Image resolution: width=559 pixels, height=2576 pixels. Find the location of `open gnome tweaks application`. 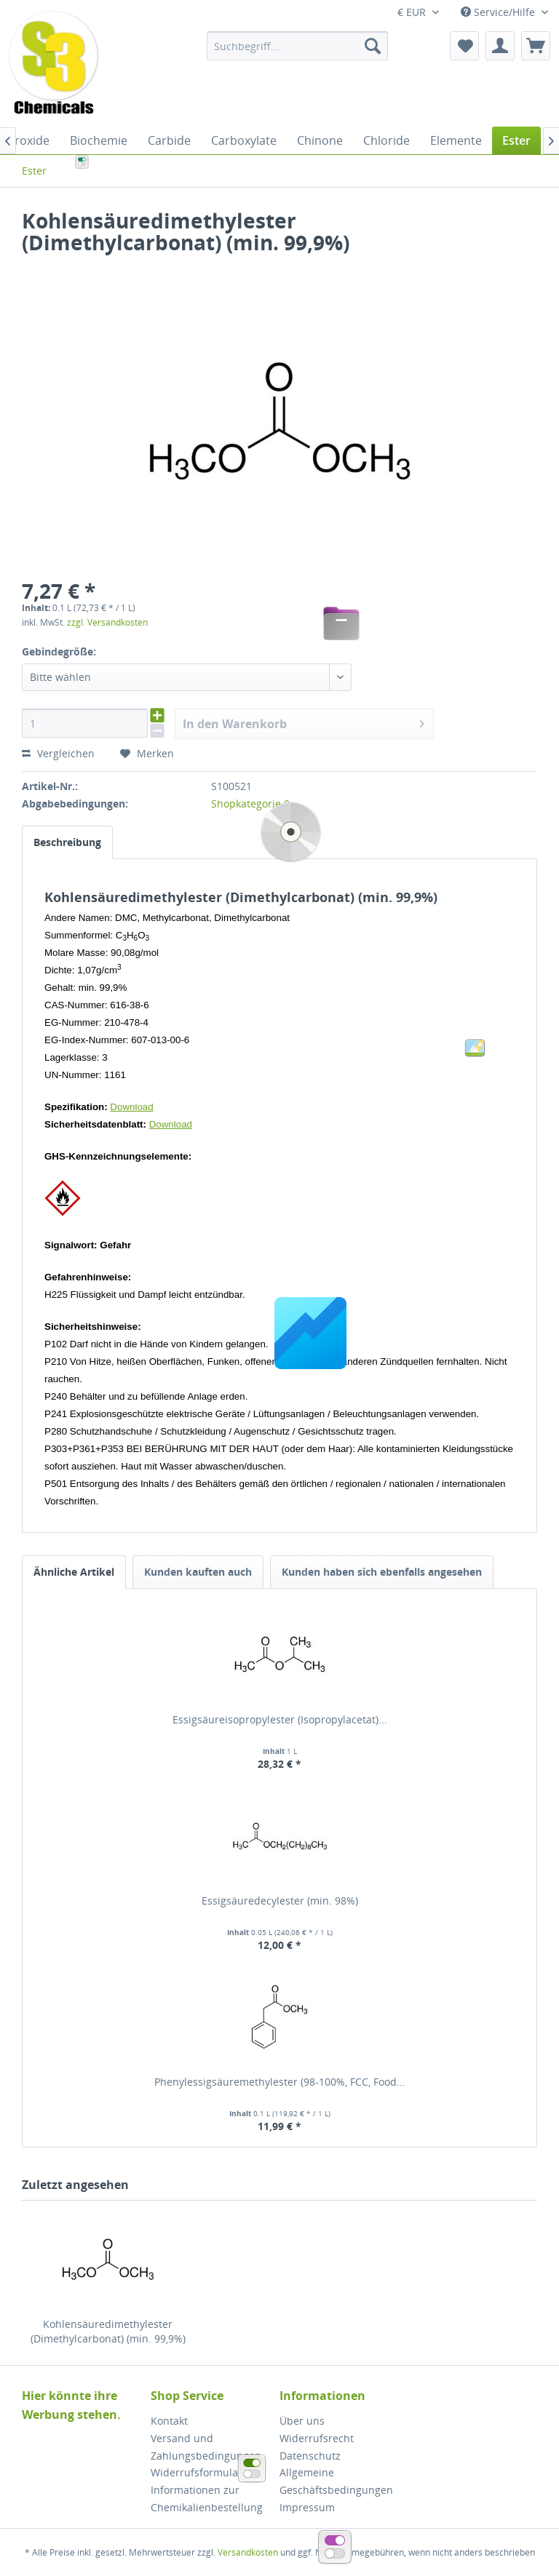

open gnome tweaks application is located at coordinates (252, 2468).